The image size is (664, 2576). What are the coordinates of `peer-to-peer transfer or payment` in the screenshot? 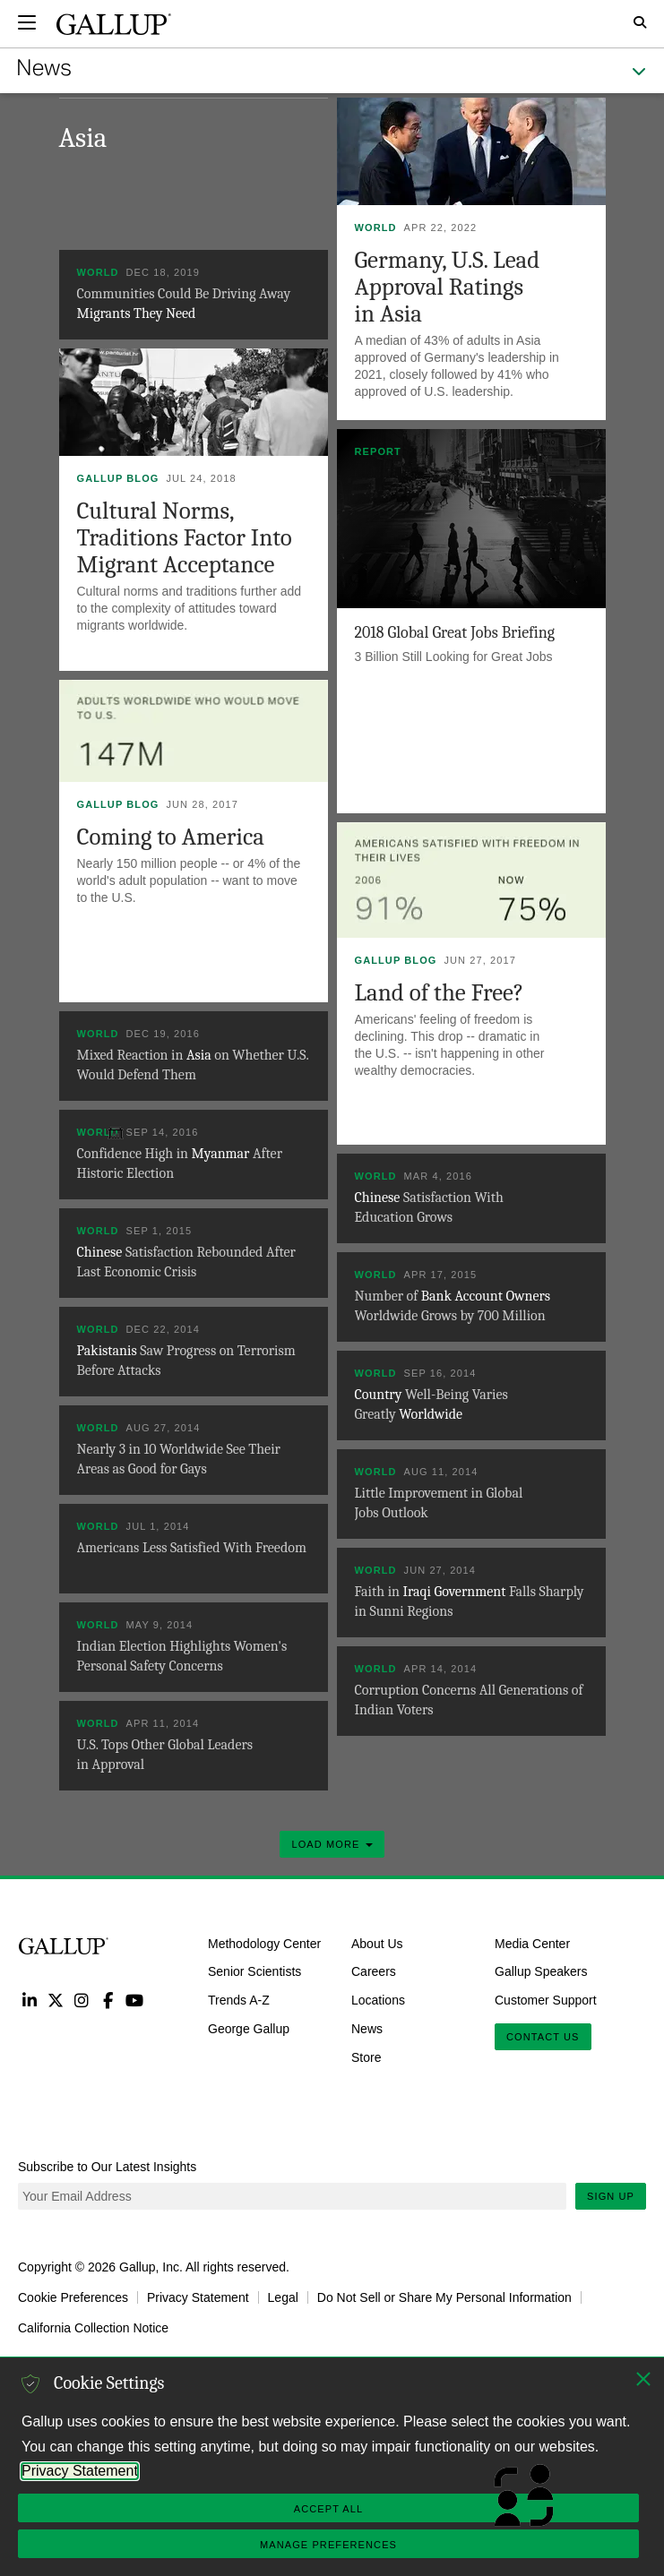 It's located at (523, 2496).